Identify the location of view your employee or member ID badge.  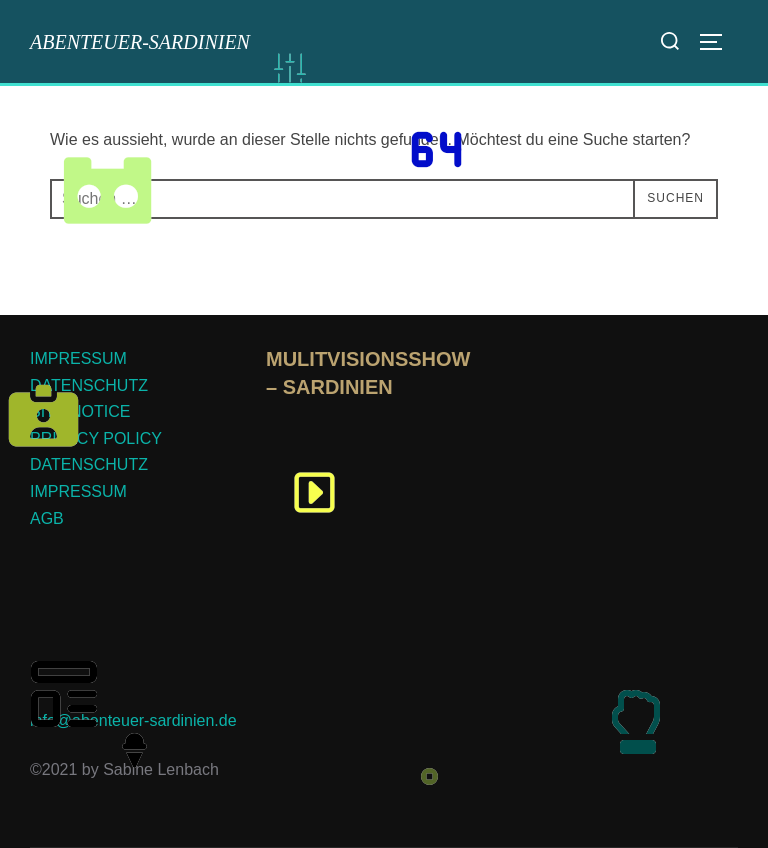
(43, 419).